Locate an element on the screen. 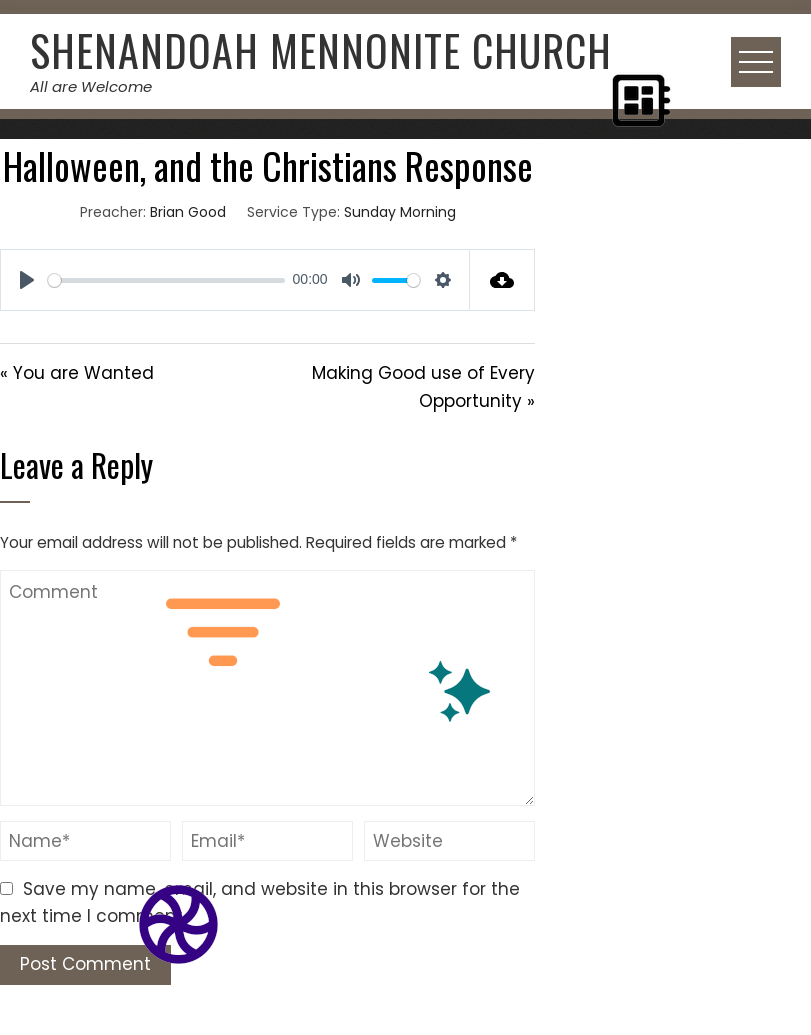 The image size is (811, 1035). indicates loading or processing in progress is located at coordinates (178, 924).